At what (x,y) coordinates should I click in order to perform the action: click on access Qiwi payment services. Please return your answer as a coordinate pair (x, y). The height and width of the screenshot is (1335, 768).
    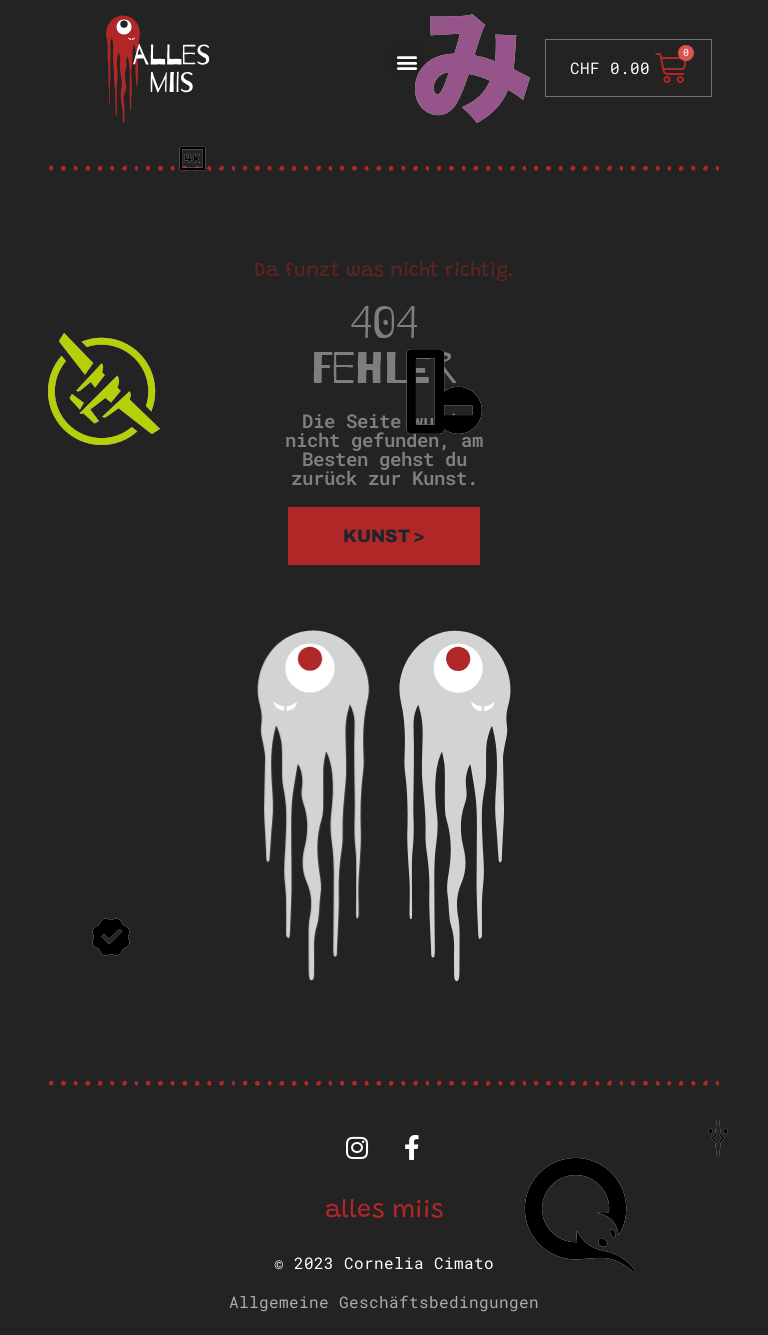
    Looking at the image, I should click on (580, 1215).